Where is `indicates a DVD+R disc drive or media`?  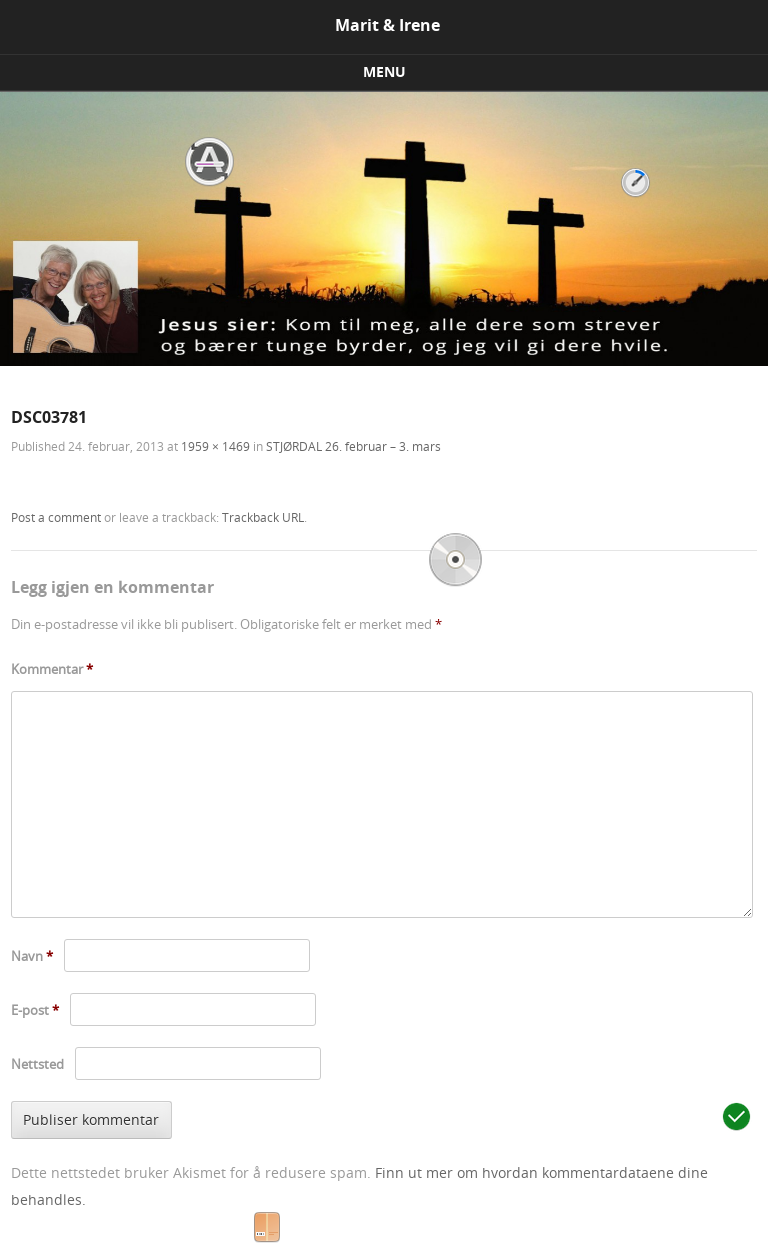
indicates a DVD+R disc drive or media is located at coordinates (455, 559).